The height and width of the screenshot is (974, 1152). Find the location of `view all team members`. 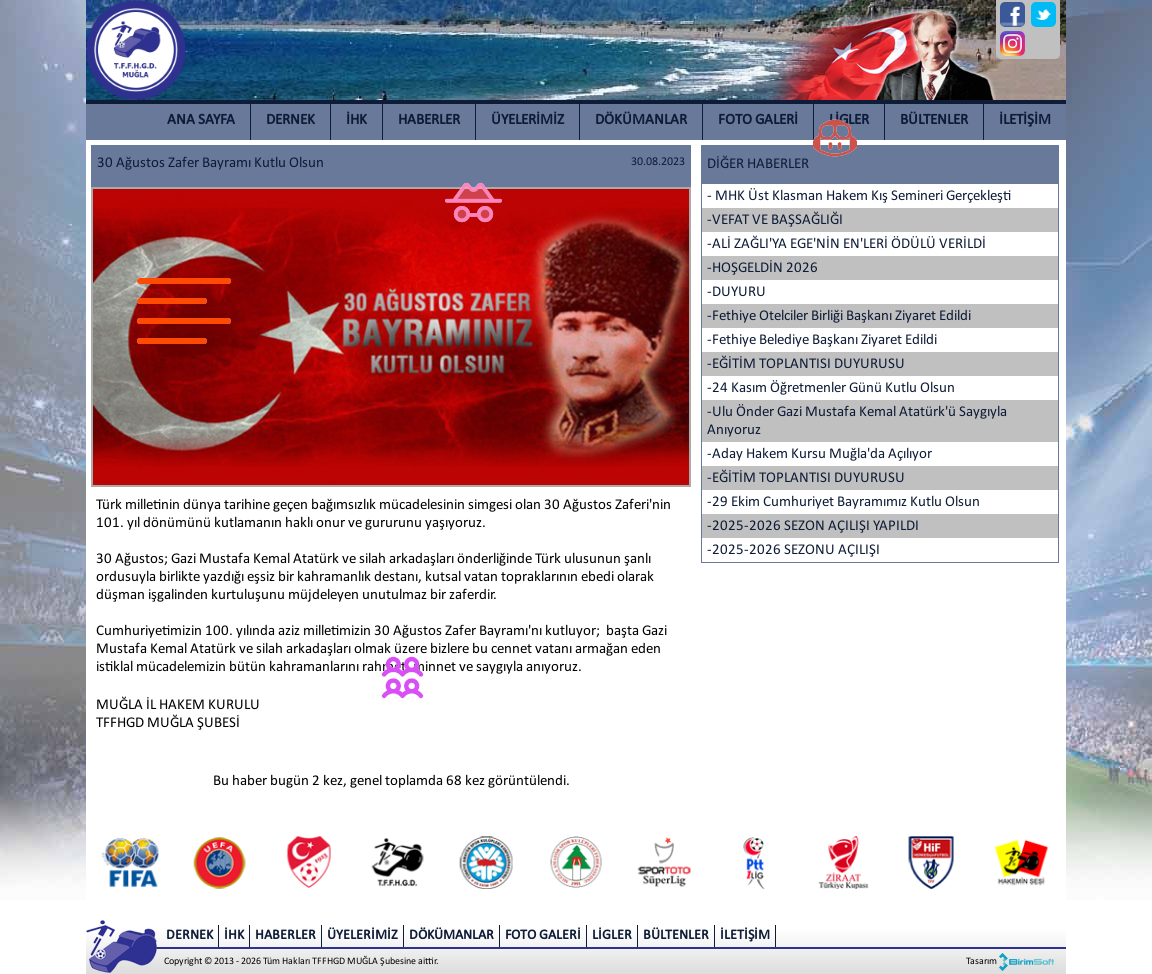

view all team members is located at coordinates (402, 677).